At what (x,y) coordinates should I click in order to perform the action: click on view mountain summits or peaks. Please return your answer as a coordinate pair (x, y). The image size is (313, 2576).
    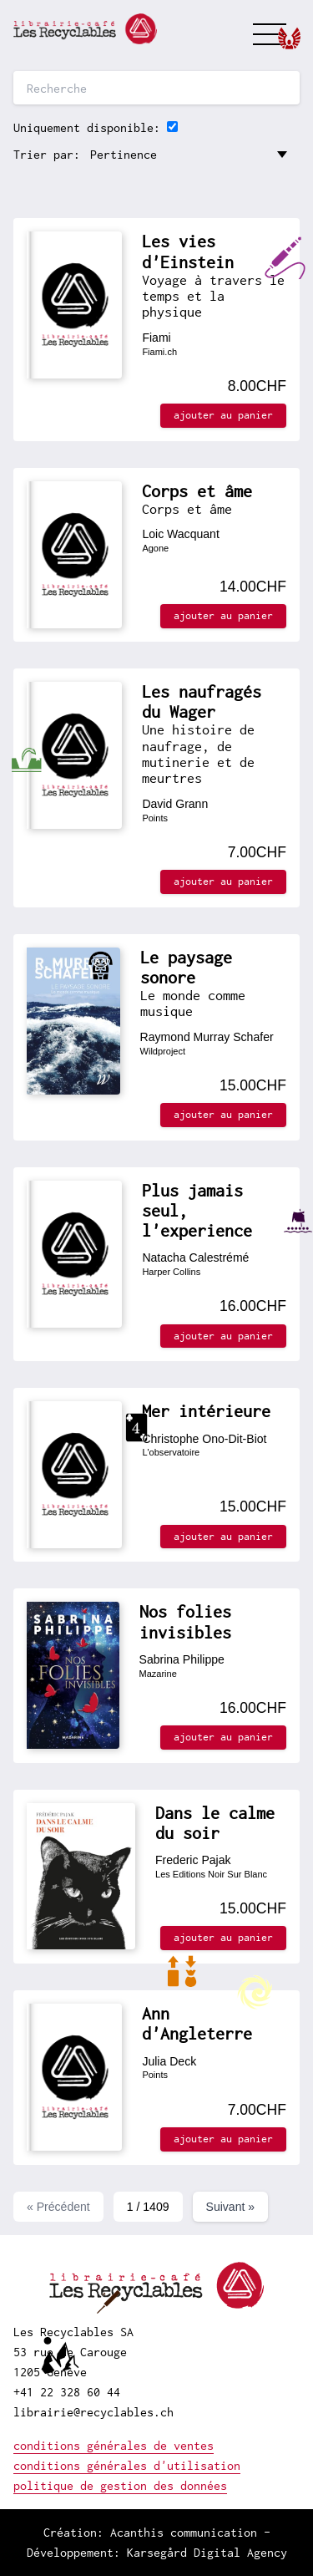
    Looking at the image, I should click on (60, 2355).